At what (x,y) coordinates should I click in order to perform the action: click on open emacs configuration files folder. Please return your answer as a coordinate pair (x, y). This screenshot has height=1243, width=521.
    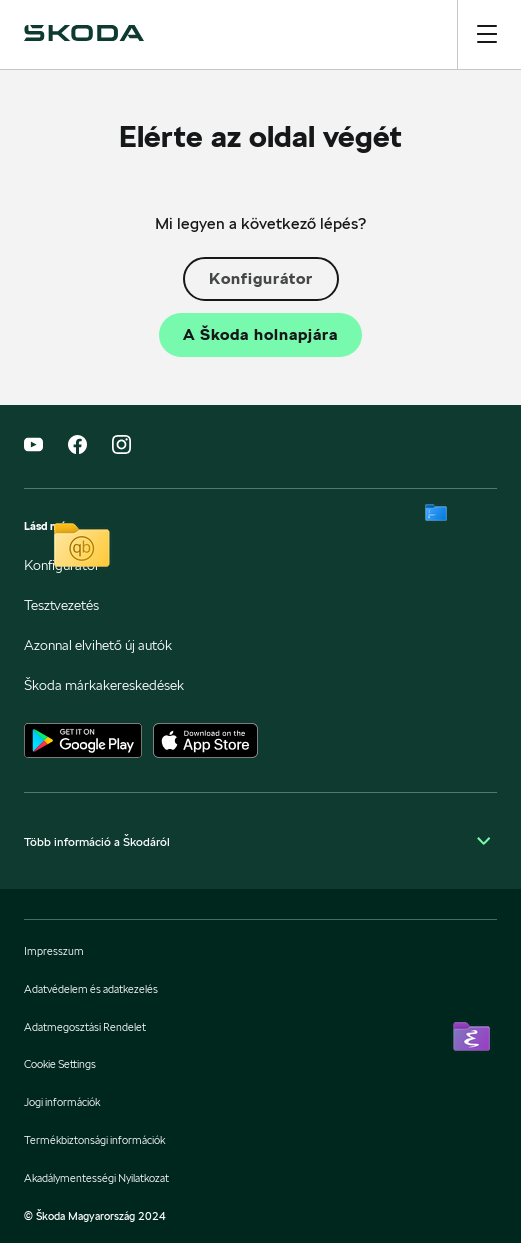
    Looking at the image, I should click on (471, 1037).